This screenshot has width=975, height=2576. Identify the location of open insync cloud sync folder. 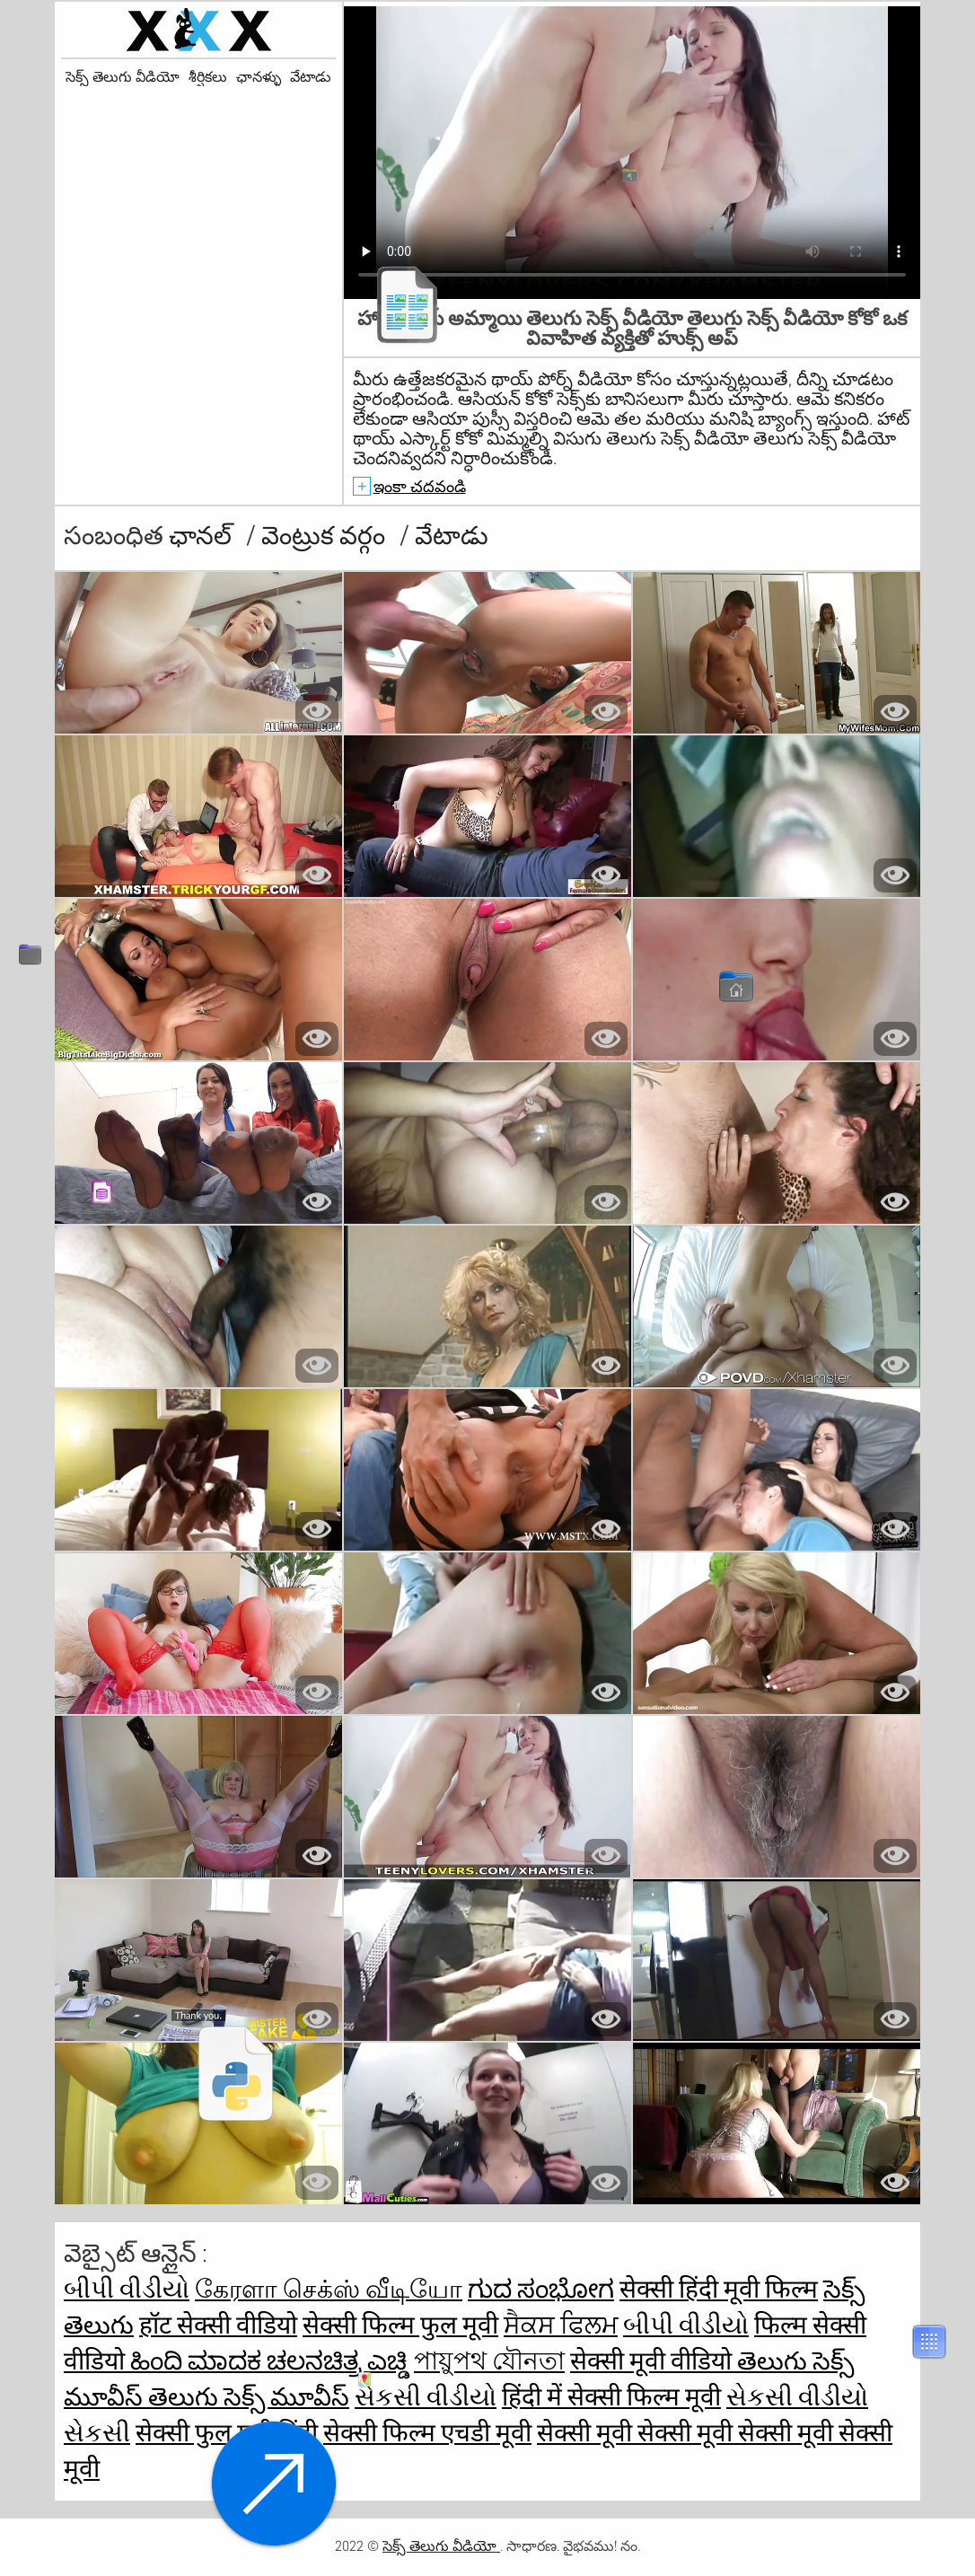
(629, 175).